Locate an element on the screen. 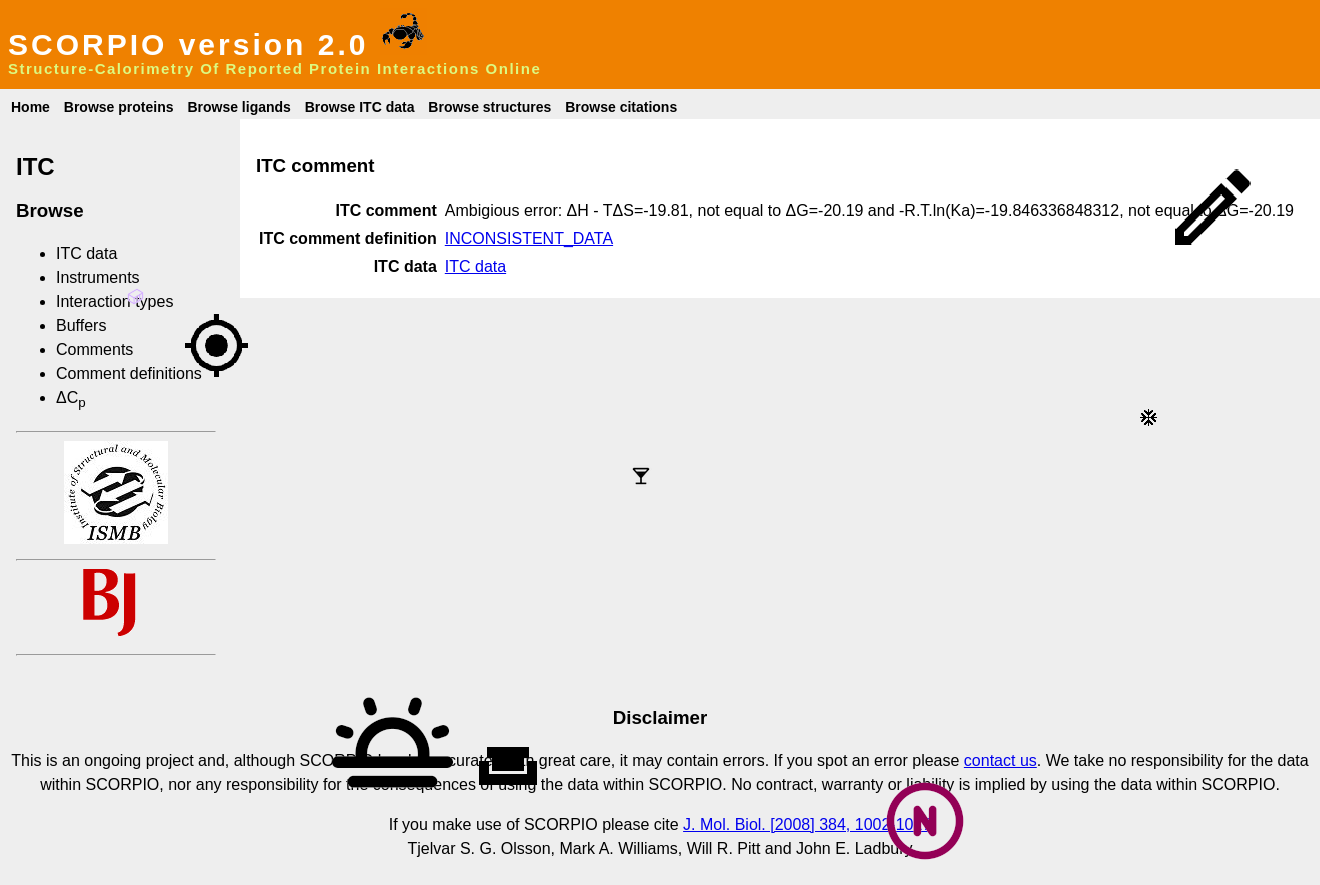 Image resolution: width=1320 pixels, height=885 pixels. indicates GPS location is locked and active is located at coordinates (216, 345).